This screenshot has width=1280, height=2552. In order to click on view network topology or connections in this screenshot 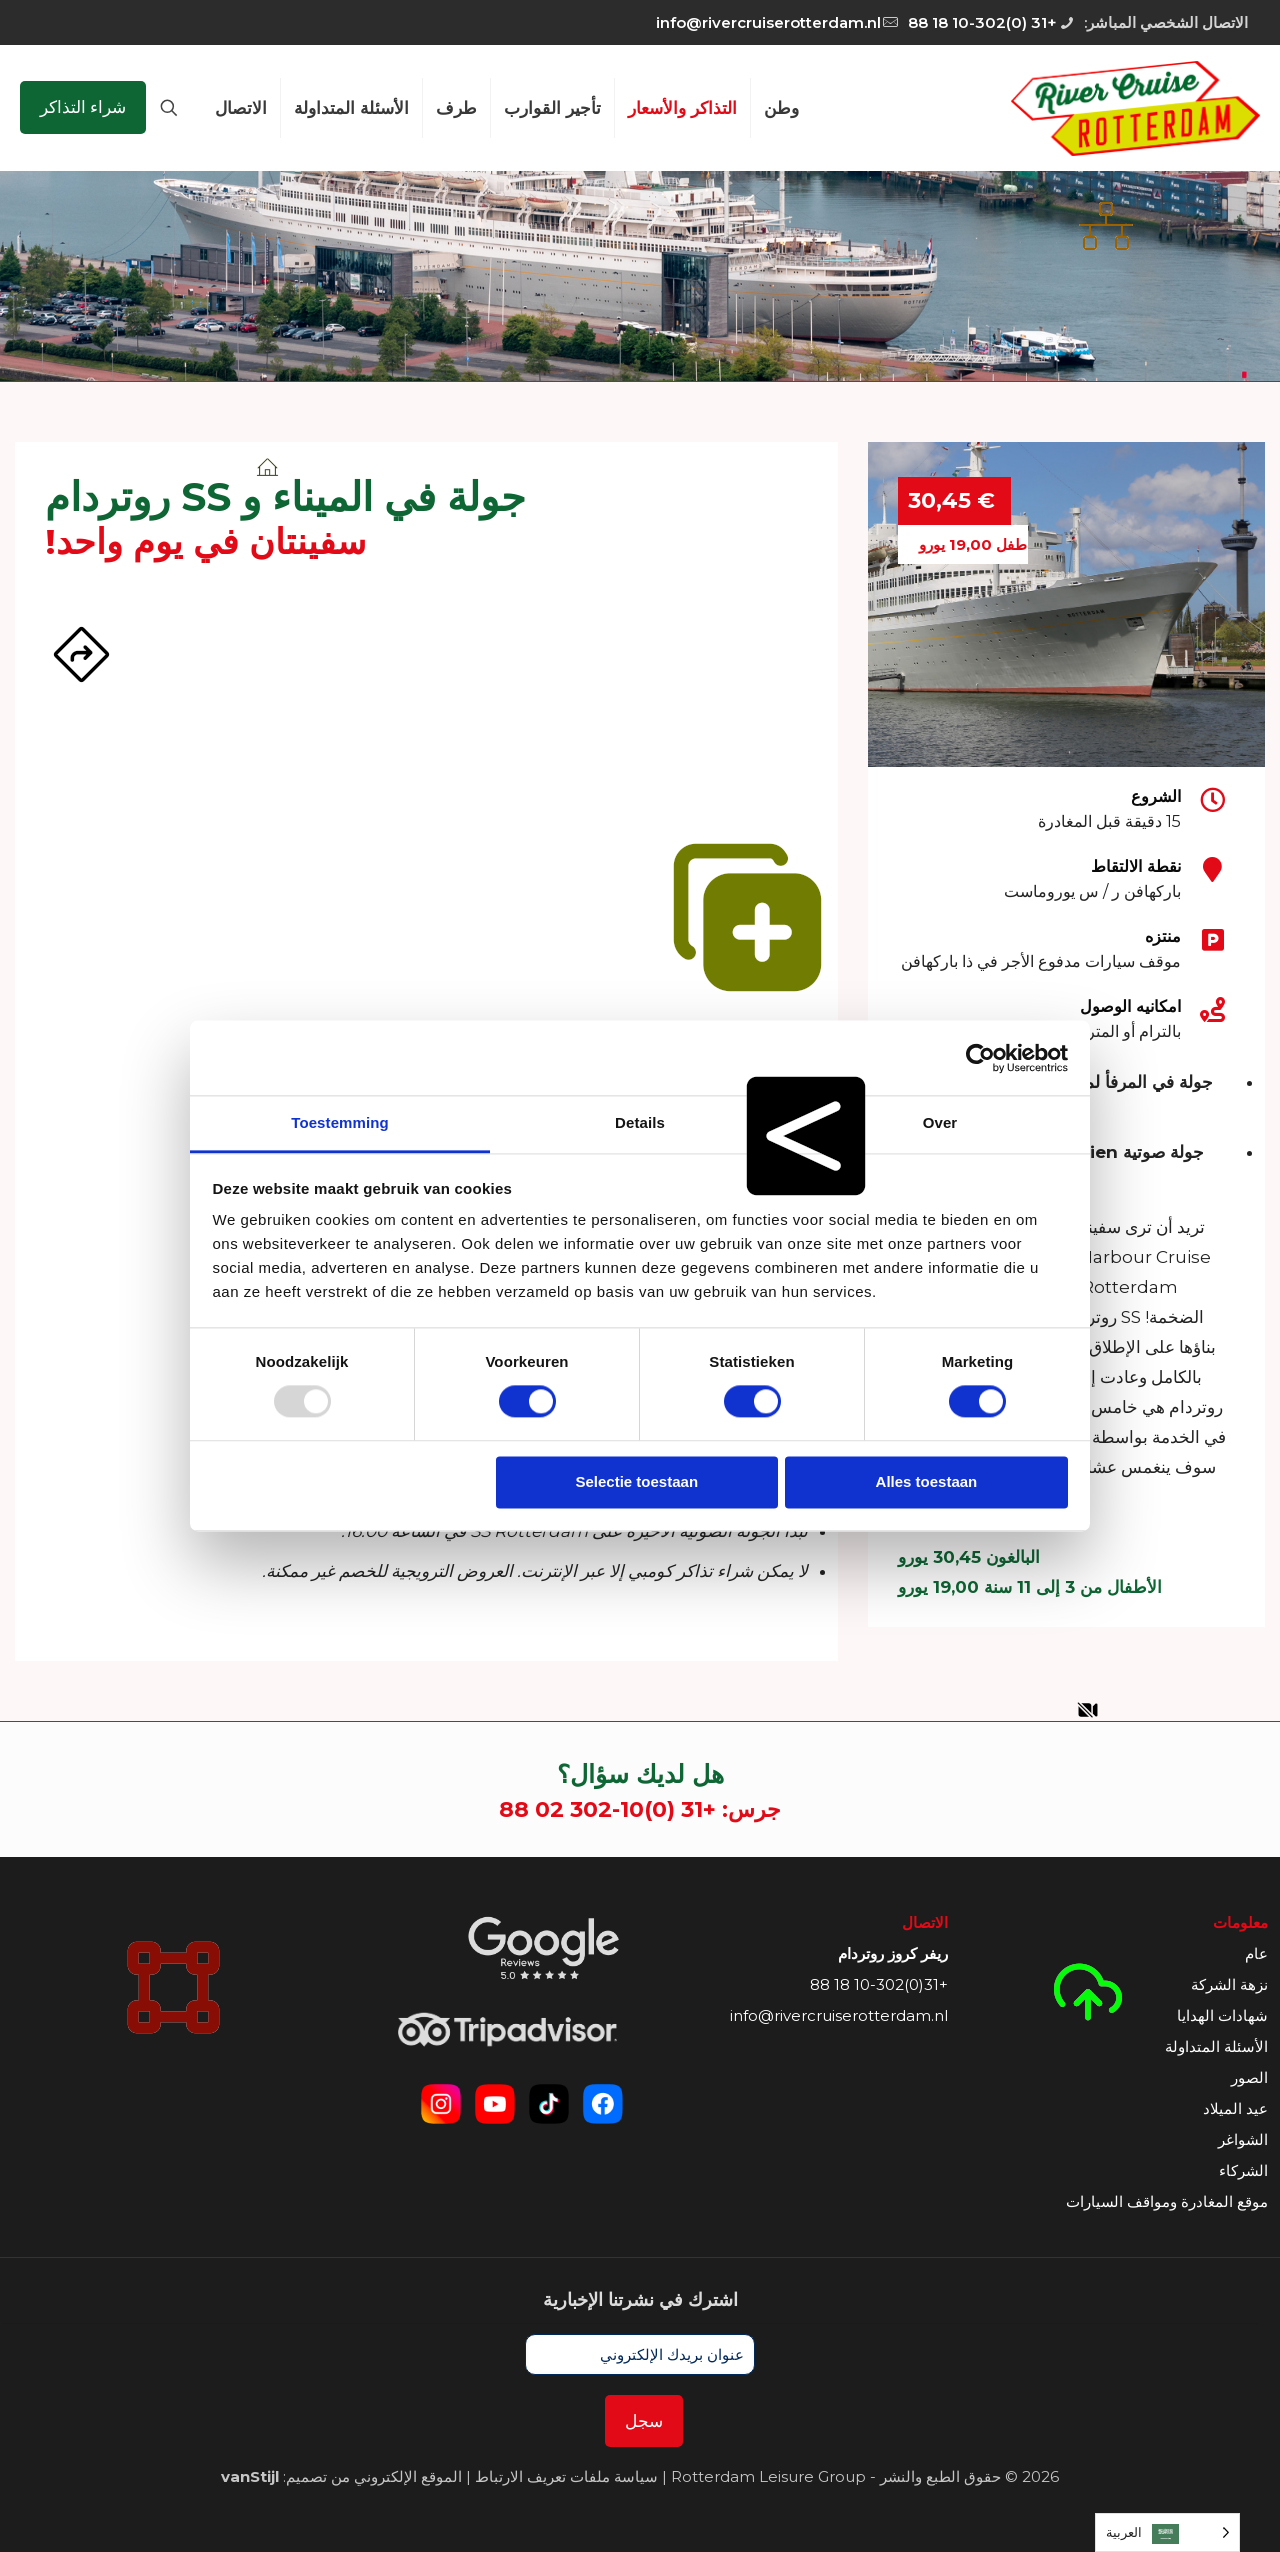, I will do `click(1106, 227)`.